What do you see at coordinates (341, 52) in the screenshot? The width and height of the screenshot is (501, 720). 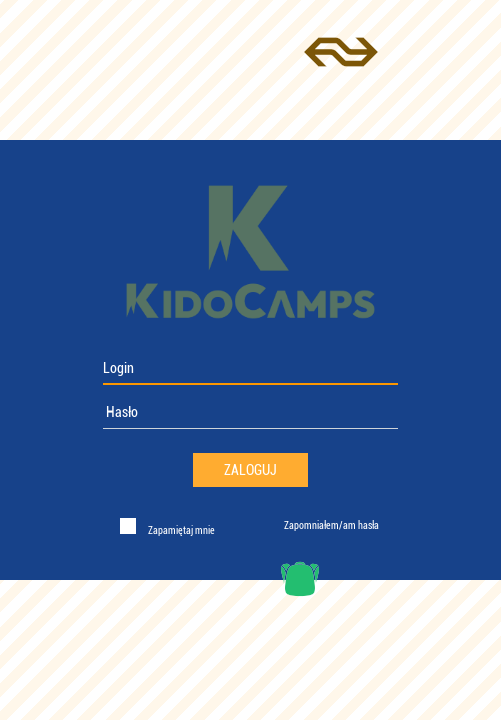 I see `open the Nederlandse Spoorwegen (NS) Dutch railways app` at bounding box center [341, 52].